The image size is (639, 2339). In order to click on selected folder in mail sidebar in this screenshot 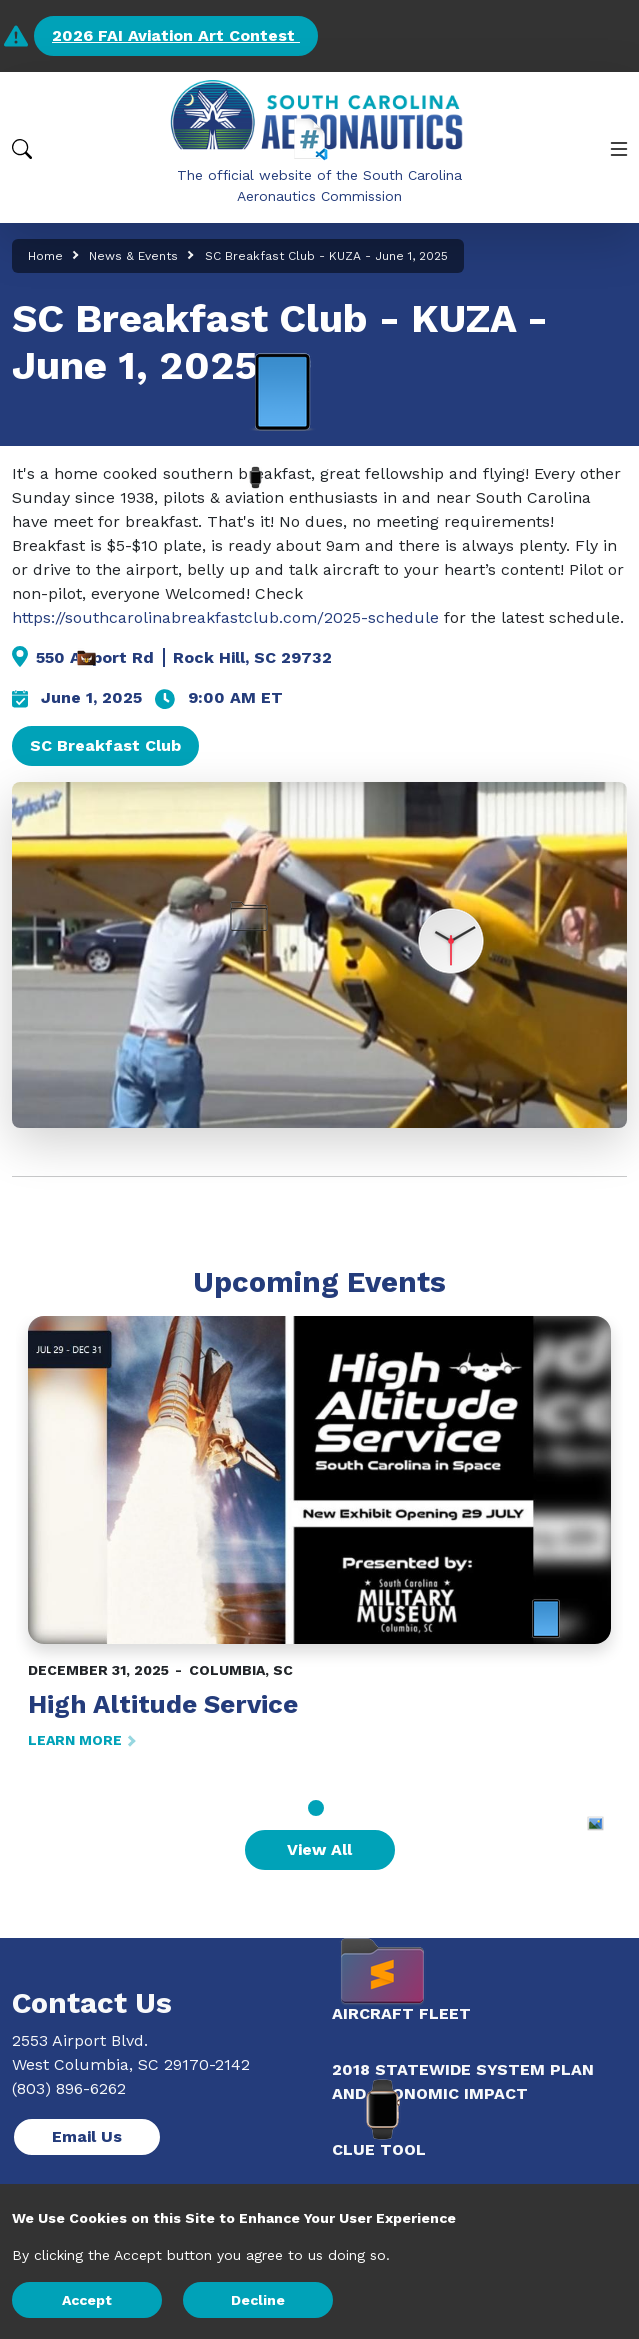, I will do `click(249, 916)`.